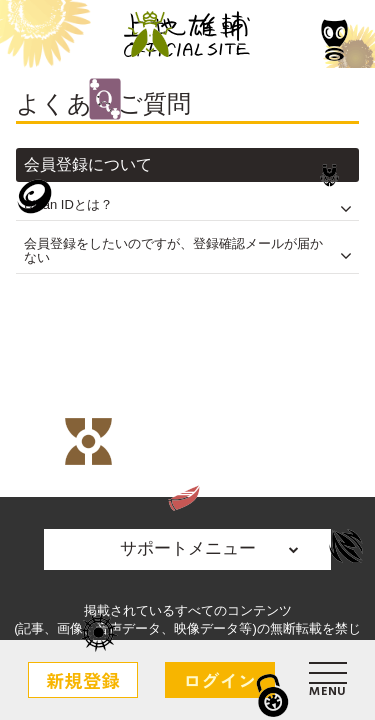 This screenshot has width=375, height=720. Describe the element at coordinates (329, 175) in the screenshot. I see `select the magnet man character` at that location.